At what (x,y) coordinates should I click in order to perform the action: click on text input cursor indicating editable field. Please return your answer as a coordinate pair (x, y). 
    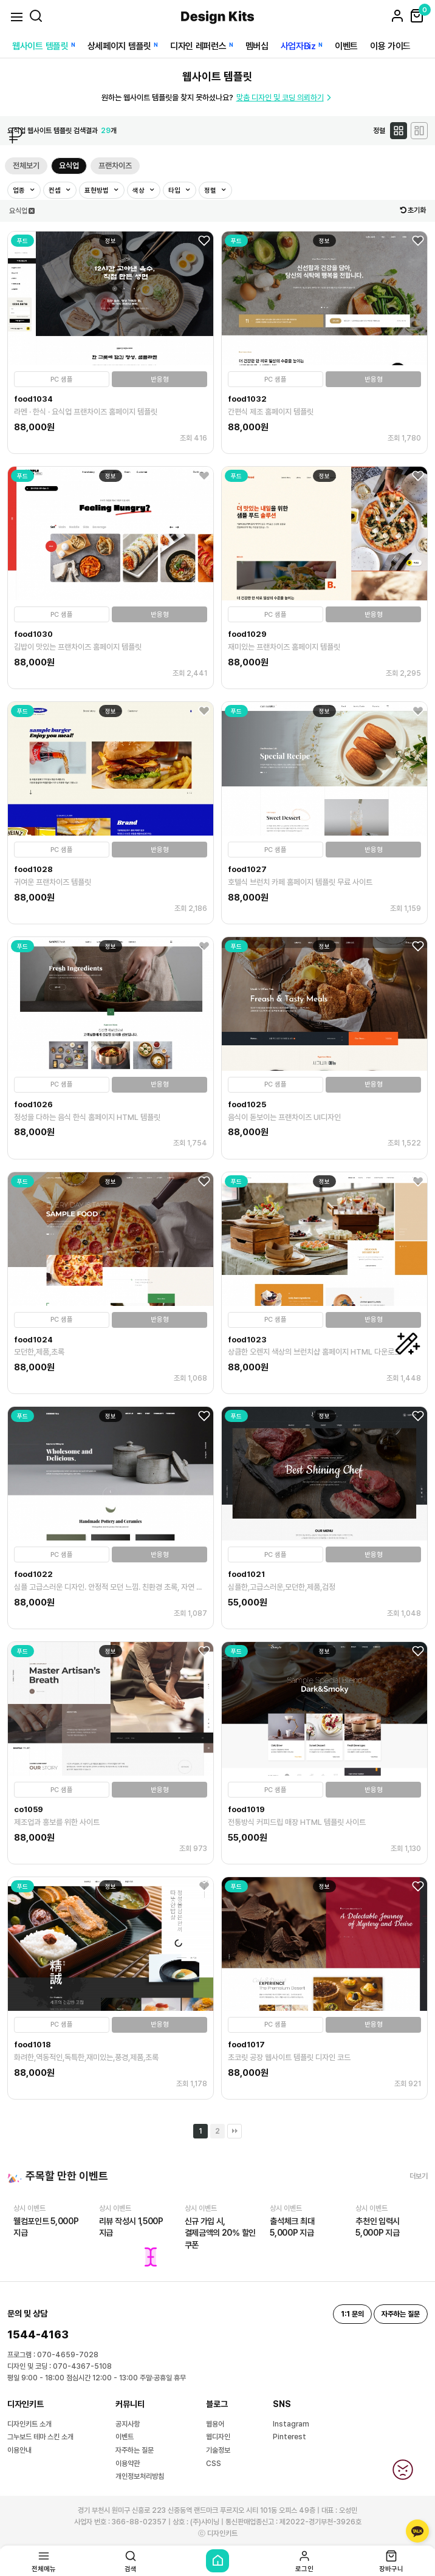
    Looking at the image, I should click on (151, 2257).